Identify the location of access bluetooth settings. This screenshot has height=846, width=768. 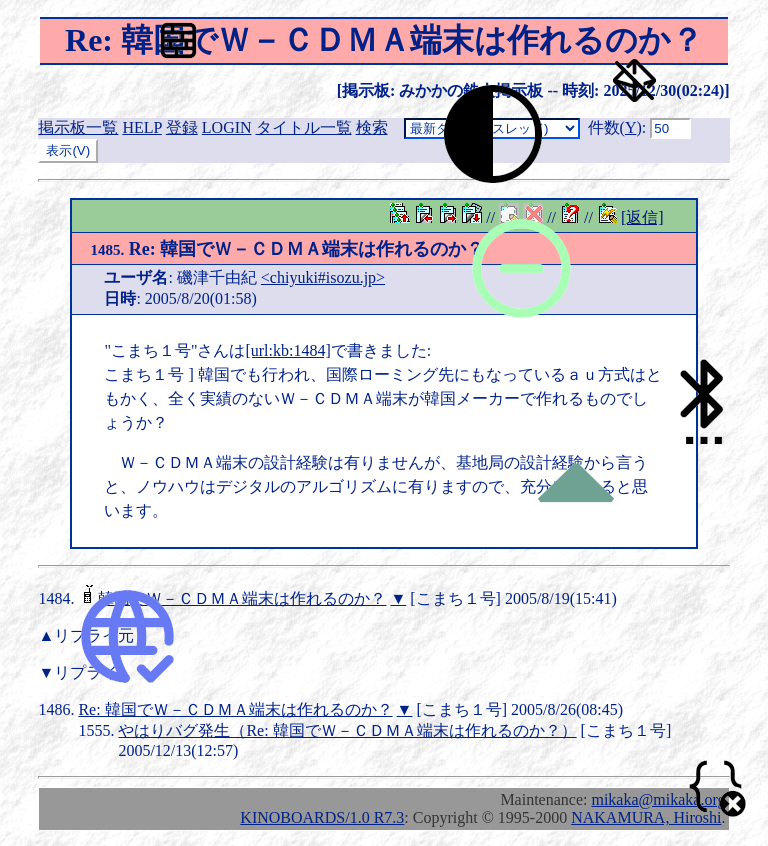
(704, 401).